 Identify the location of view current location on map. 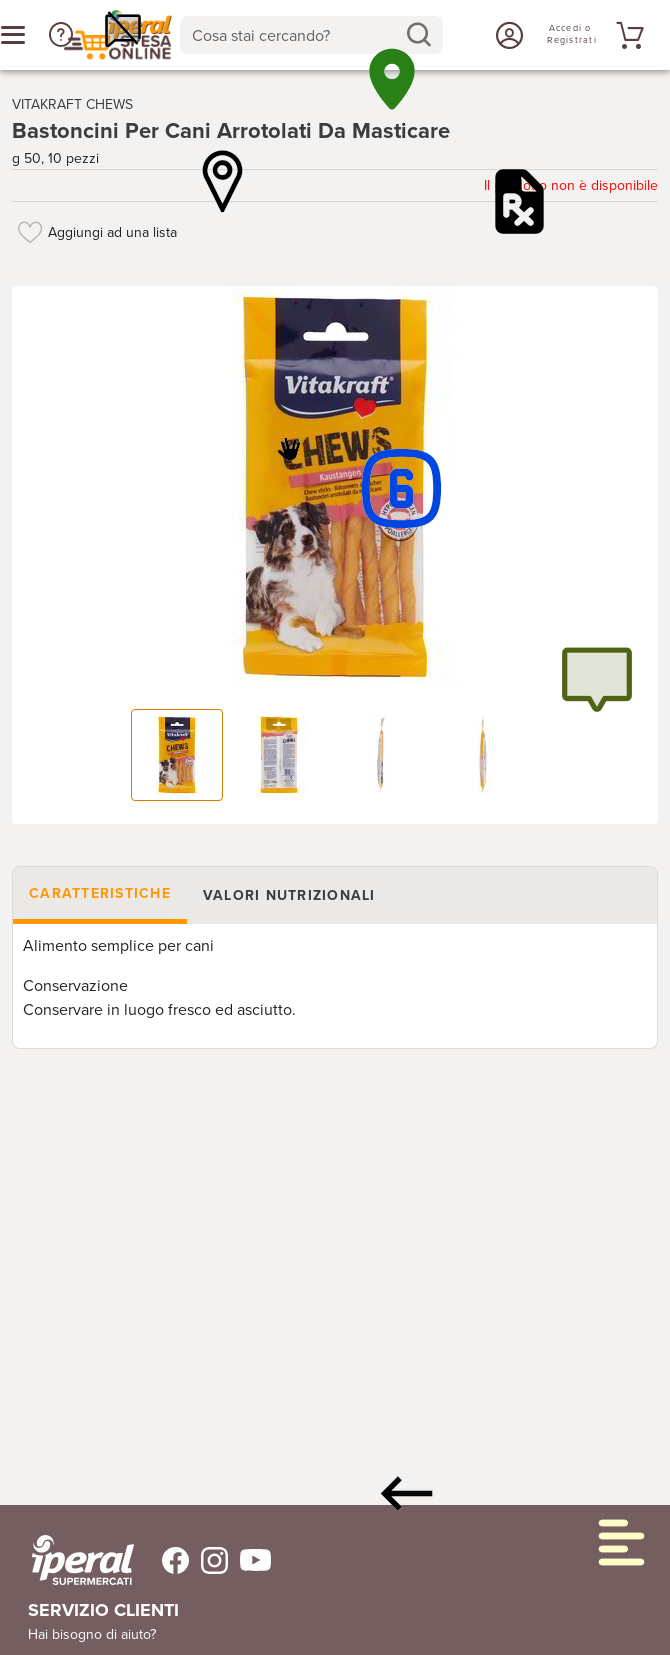
(392, 79).